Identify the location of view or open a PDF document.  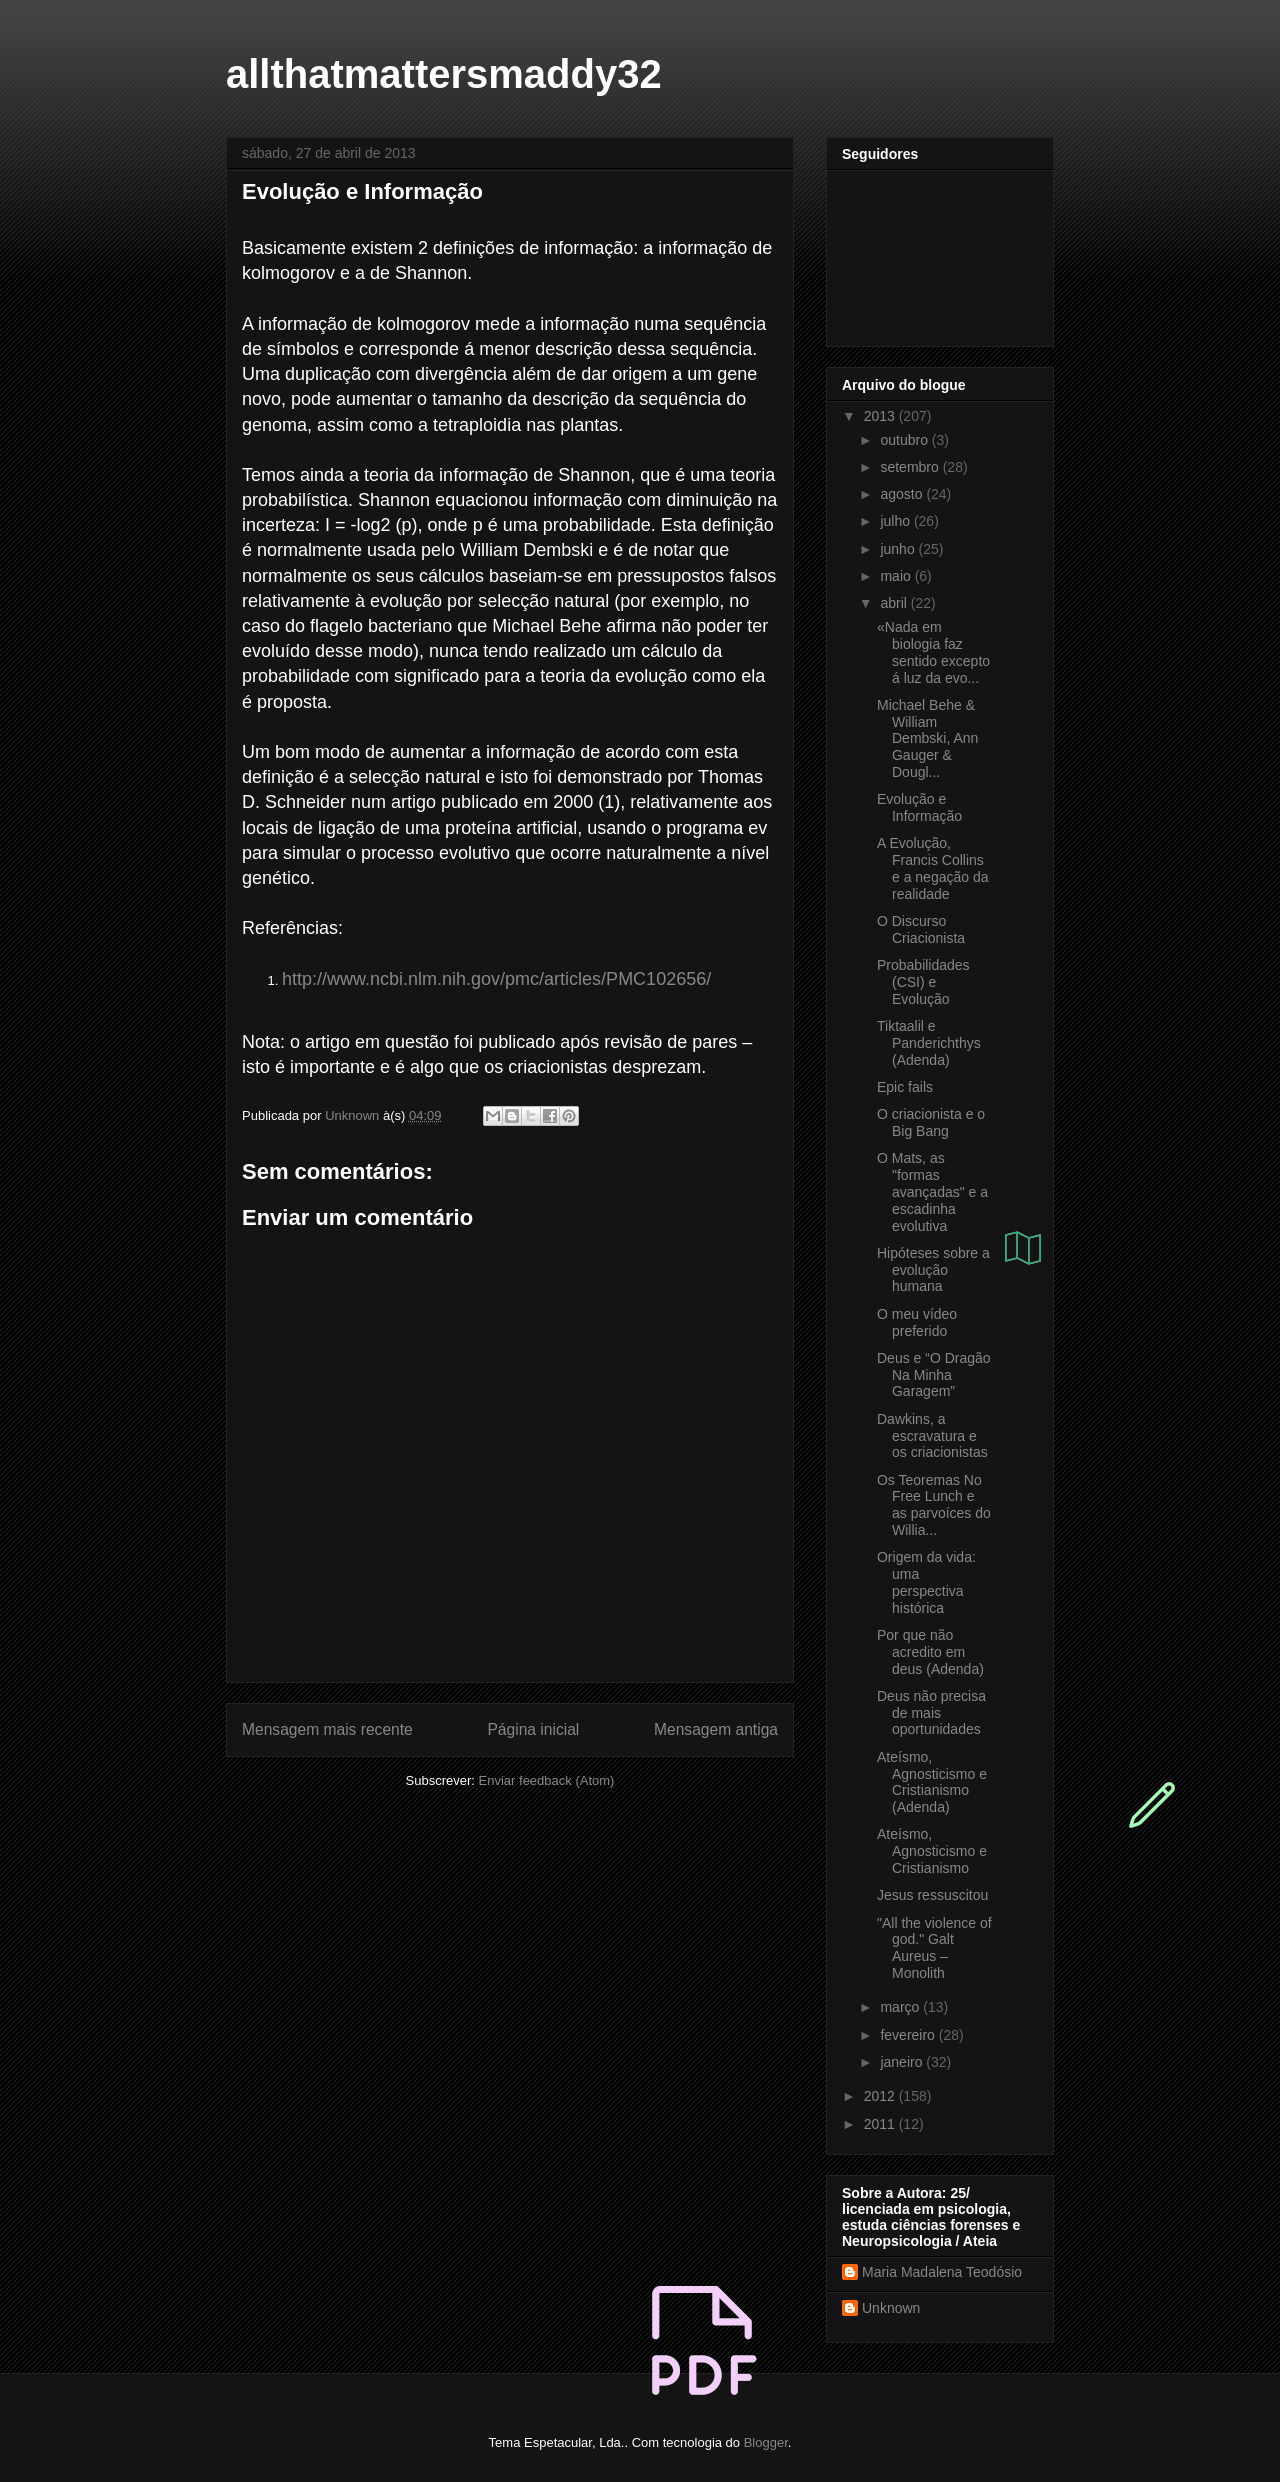
(702, 2345).